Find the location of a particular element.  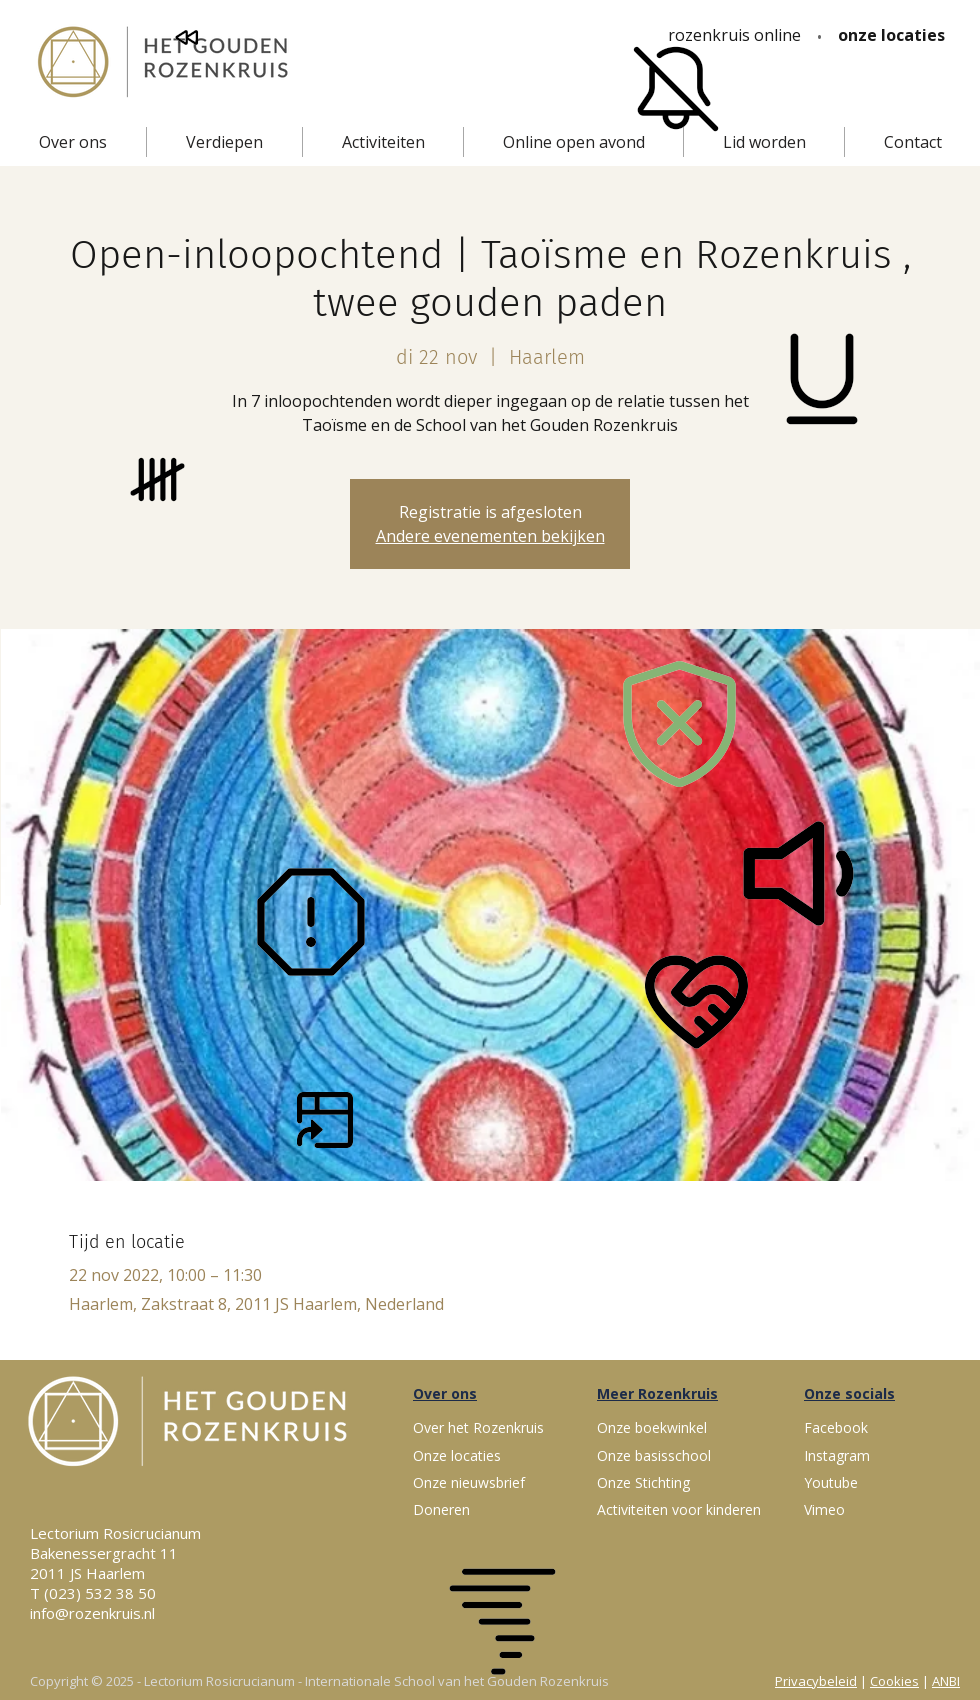

security check failed or blocked is located at coordinates (679, 725).